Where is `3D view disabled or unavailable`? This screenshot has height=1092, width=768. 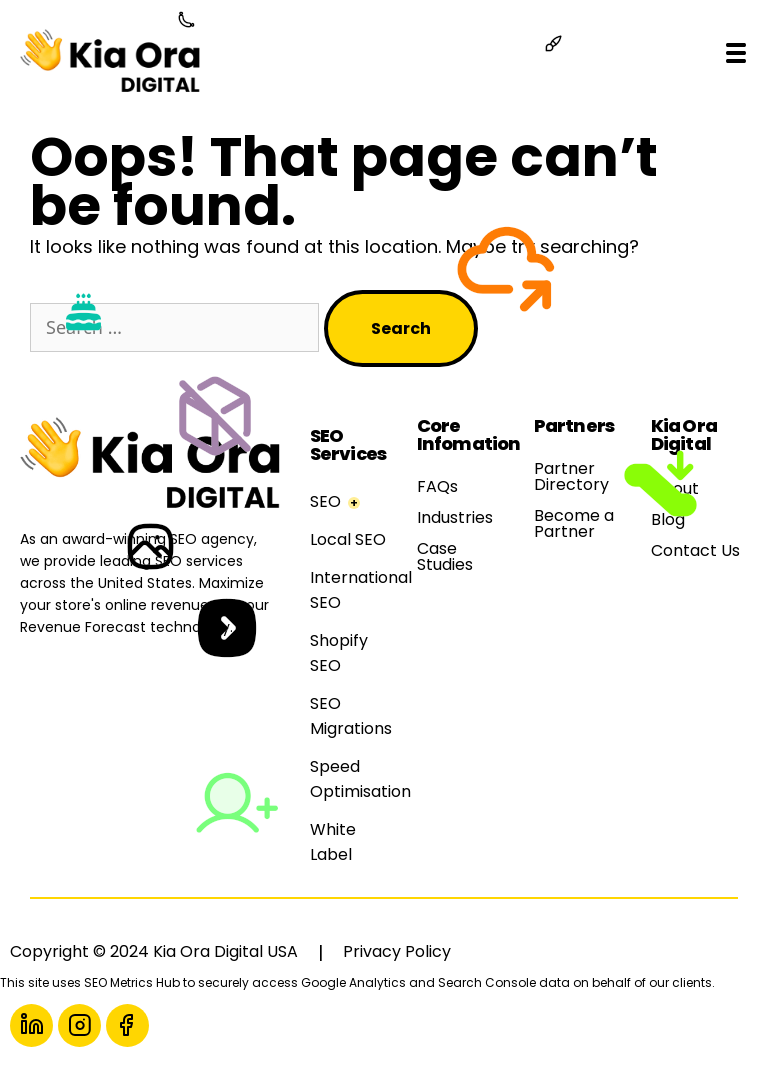 3D view disabled or unavailable is located at coordinates (215, 416).